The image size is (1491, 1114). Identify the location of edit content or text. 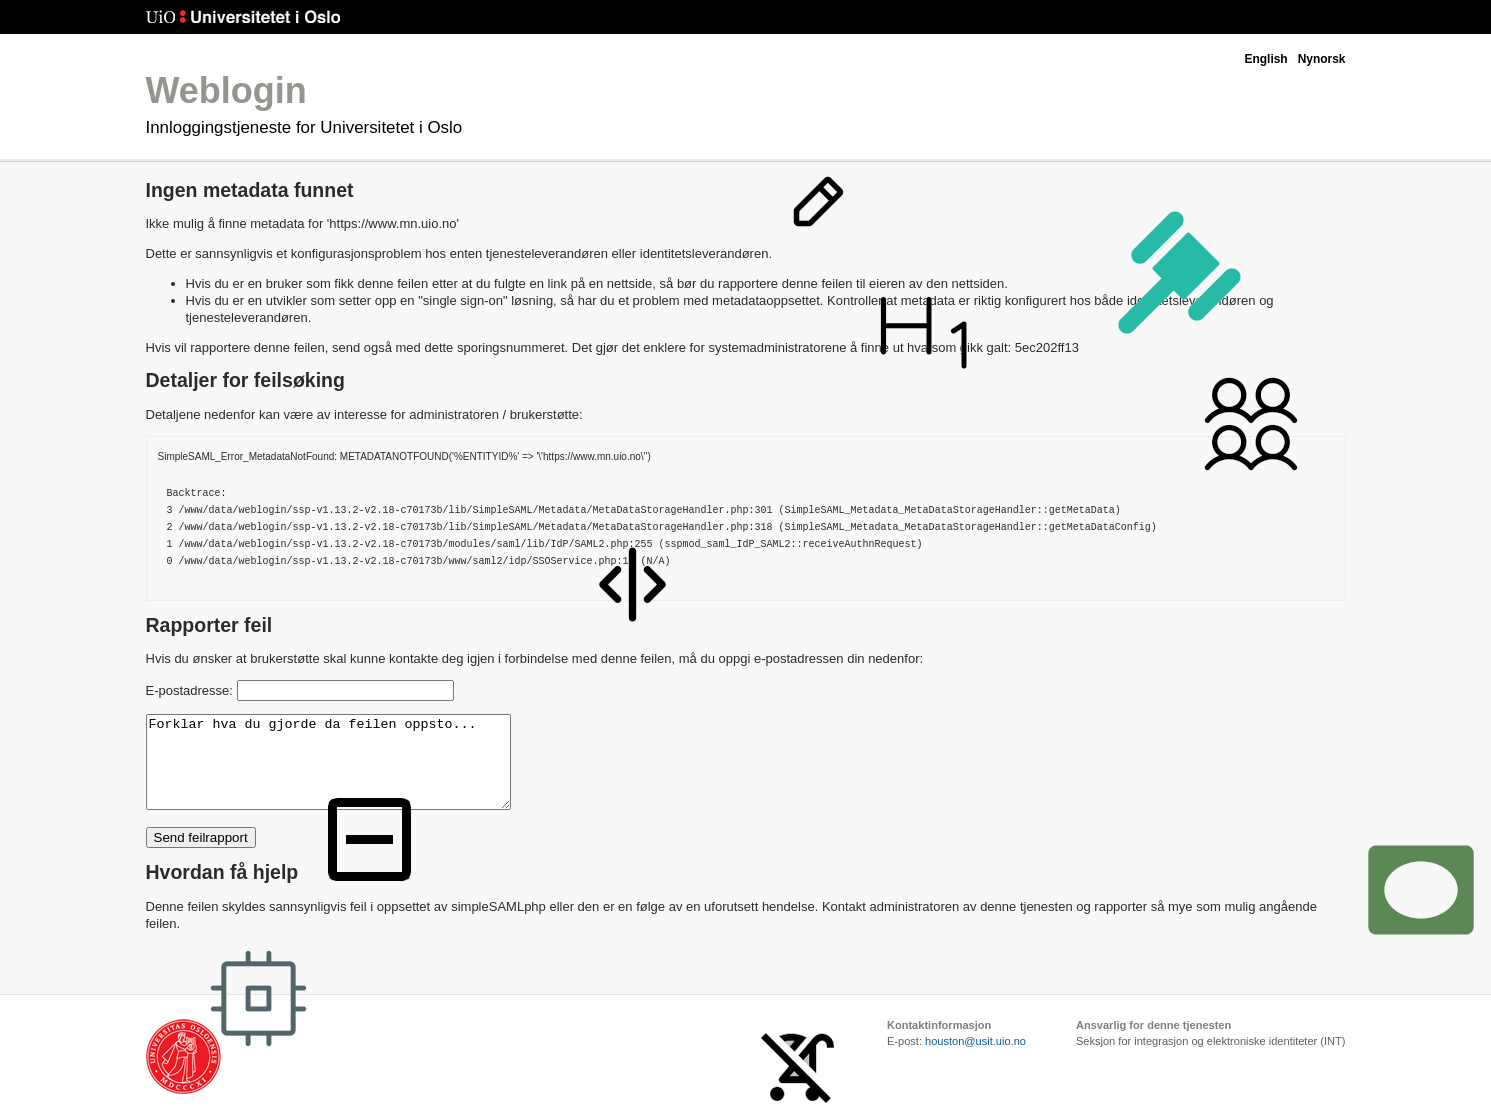
(817, 202).